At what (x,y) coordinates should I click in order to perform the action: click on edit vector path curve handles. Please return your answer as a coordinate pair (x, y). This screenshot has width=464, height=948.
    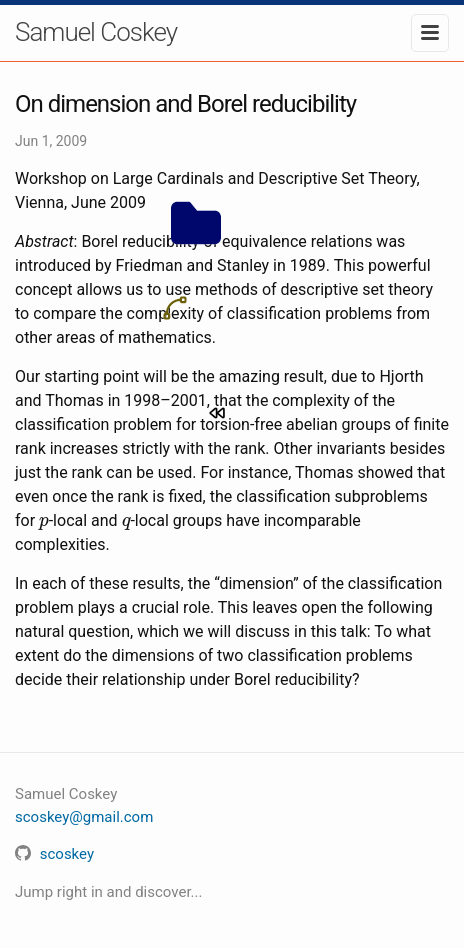
    Looking at the image, I should click on (175, 308).